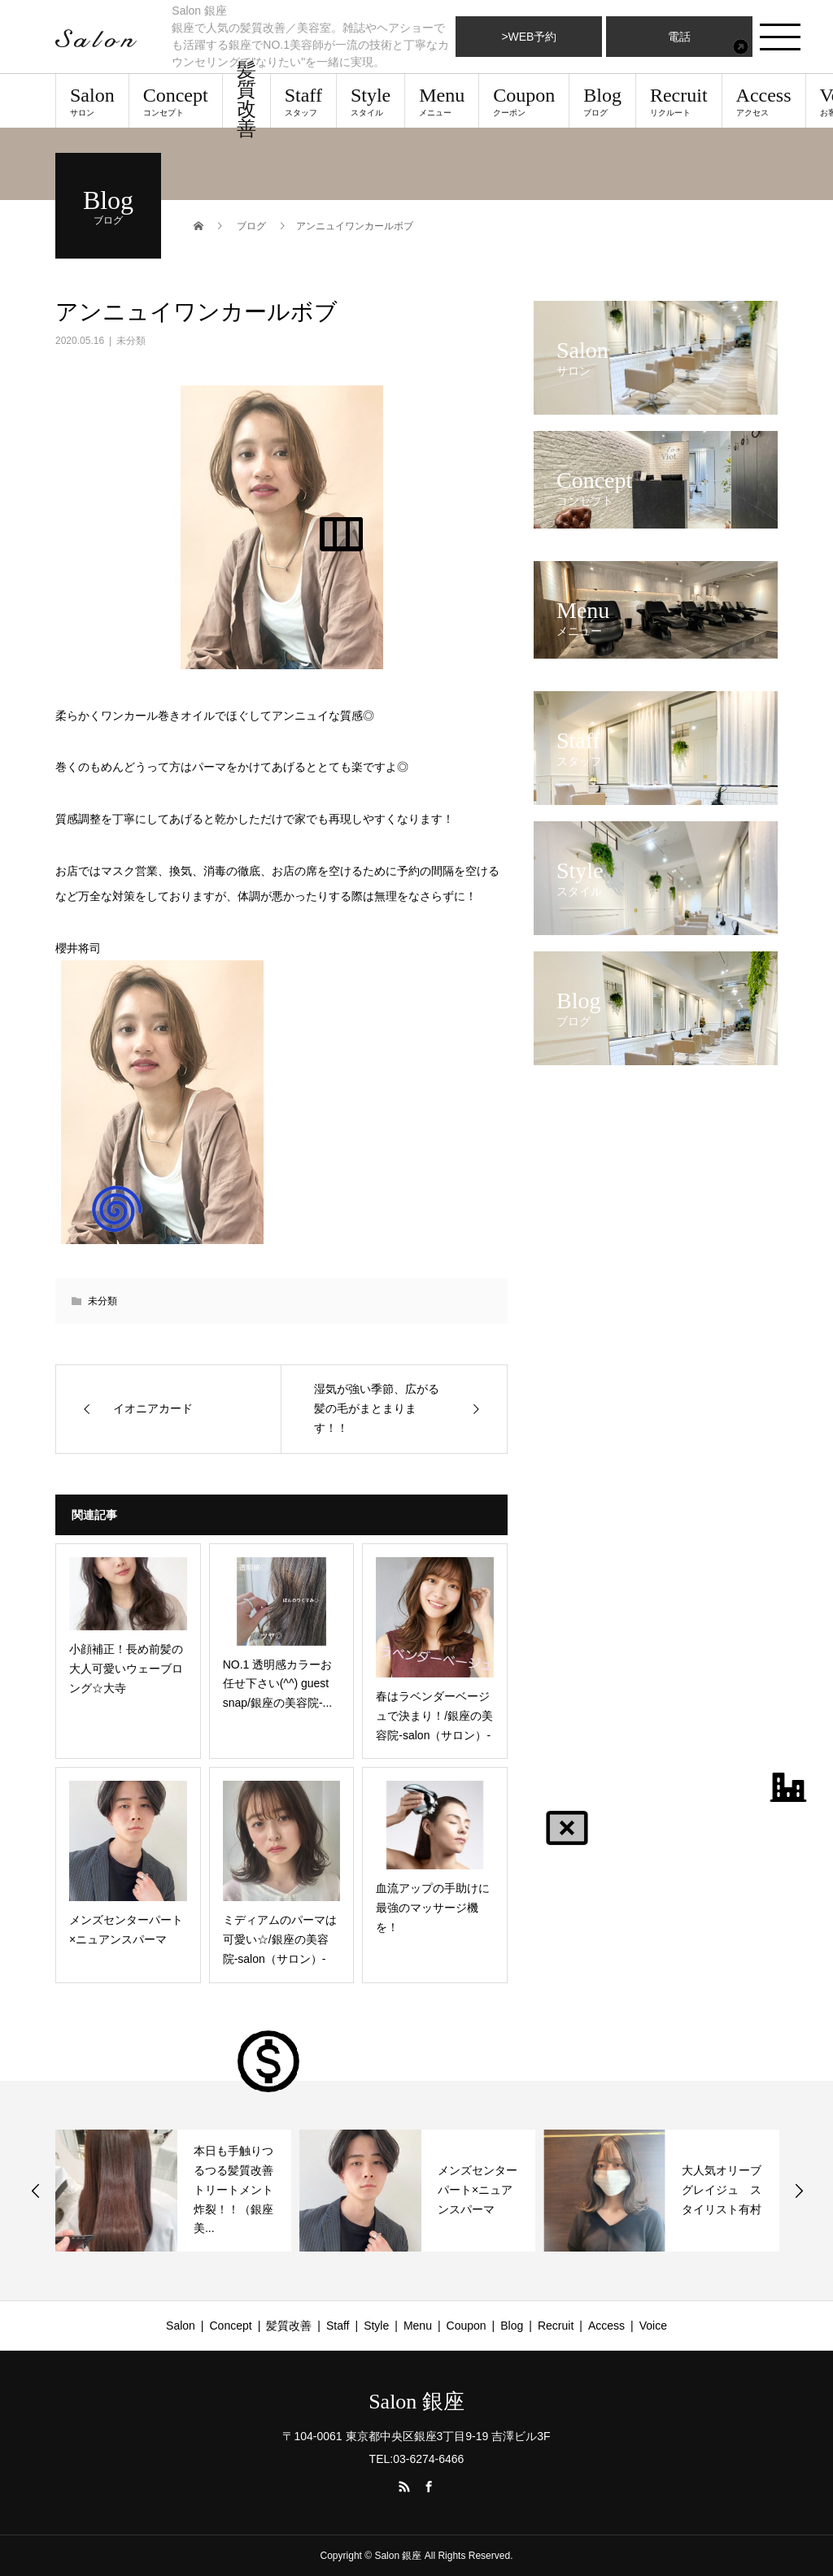 The height and width of the screenshot is (2576, 833). What do you see at coordinates (268, 2061) in the screenshot?
I see `view earnings or account balance` at bounding box center [268, 2061].